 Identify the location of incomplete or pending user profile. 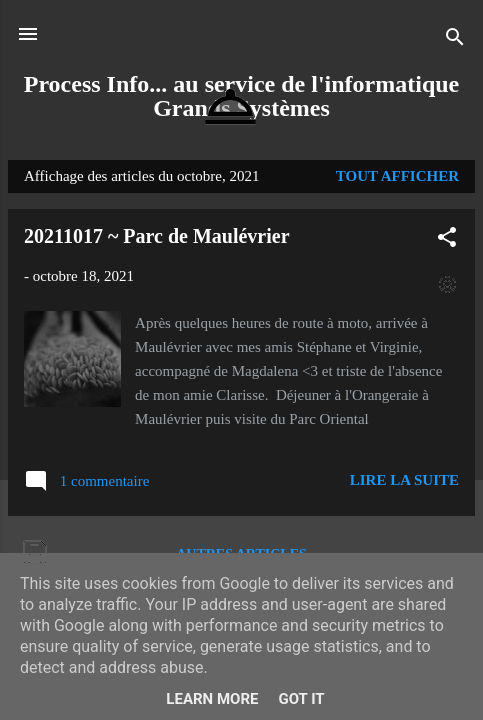
(447, 284).